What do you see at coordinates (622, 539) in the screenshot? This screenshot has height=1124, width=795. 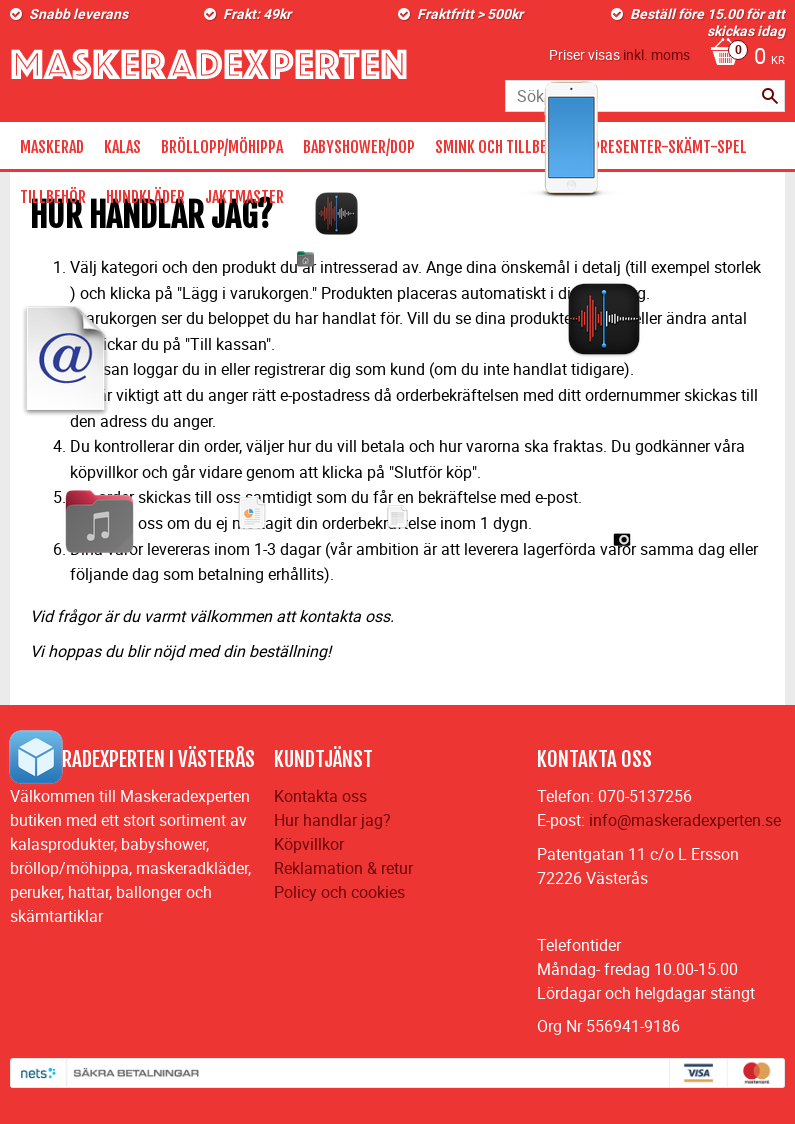 I see `ipod shuffle device in sidebar` at bounding box center [622, 539].